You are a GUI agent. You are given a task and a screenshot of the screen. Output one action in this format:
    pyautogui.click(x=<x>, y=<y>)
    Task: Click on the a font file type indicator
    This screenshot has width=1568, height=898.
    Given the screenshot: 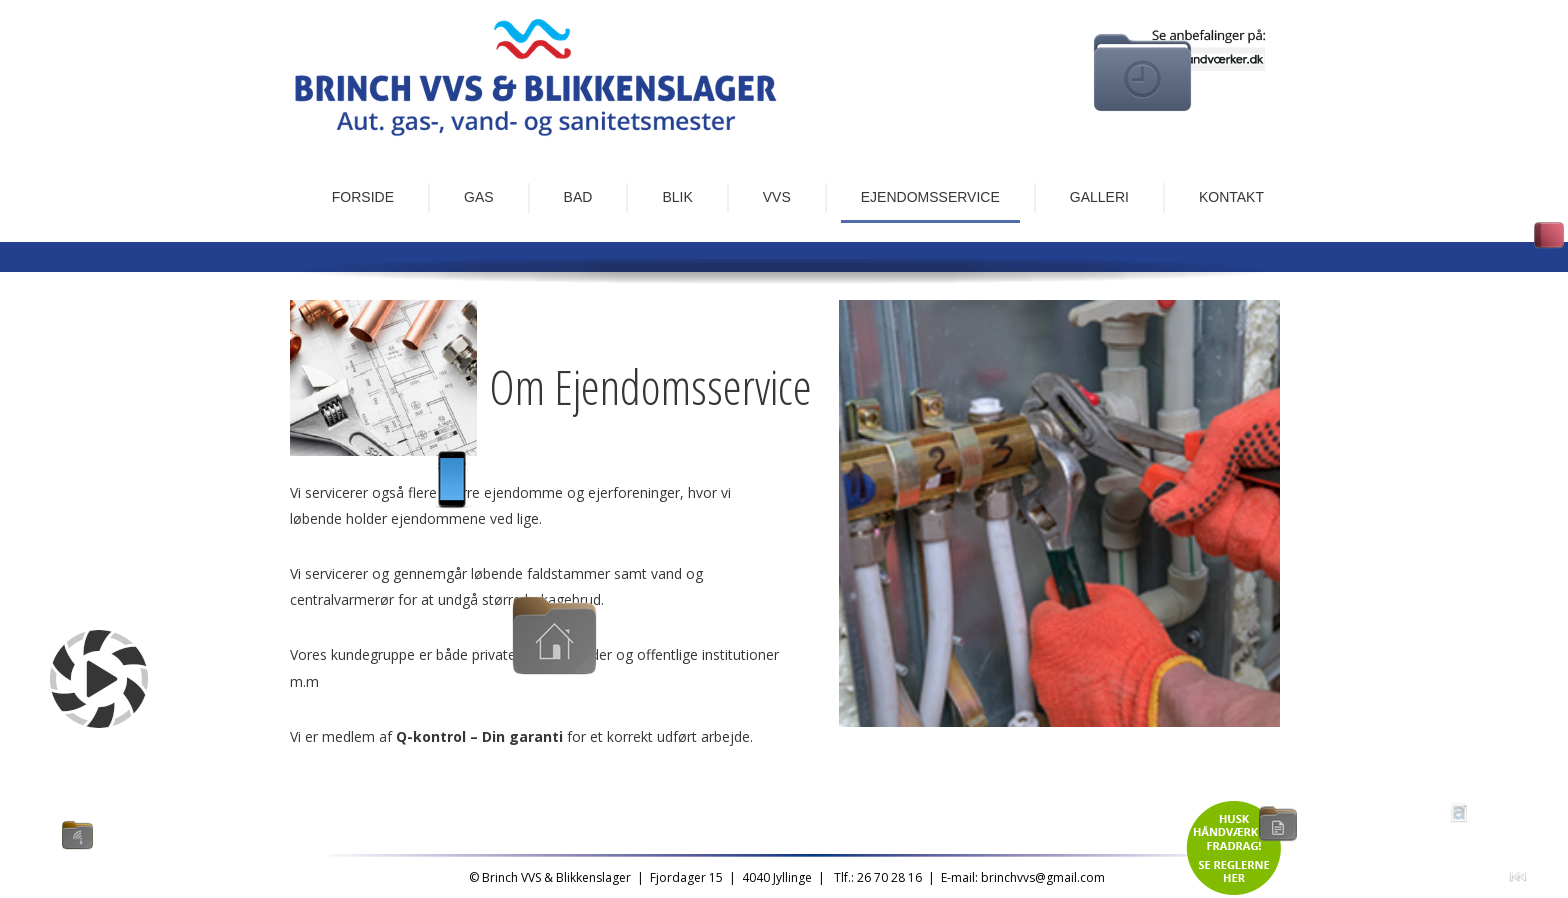 What is the action you would take?
    pyautogui.click(x=1459, y=812)
    